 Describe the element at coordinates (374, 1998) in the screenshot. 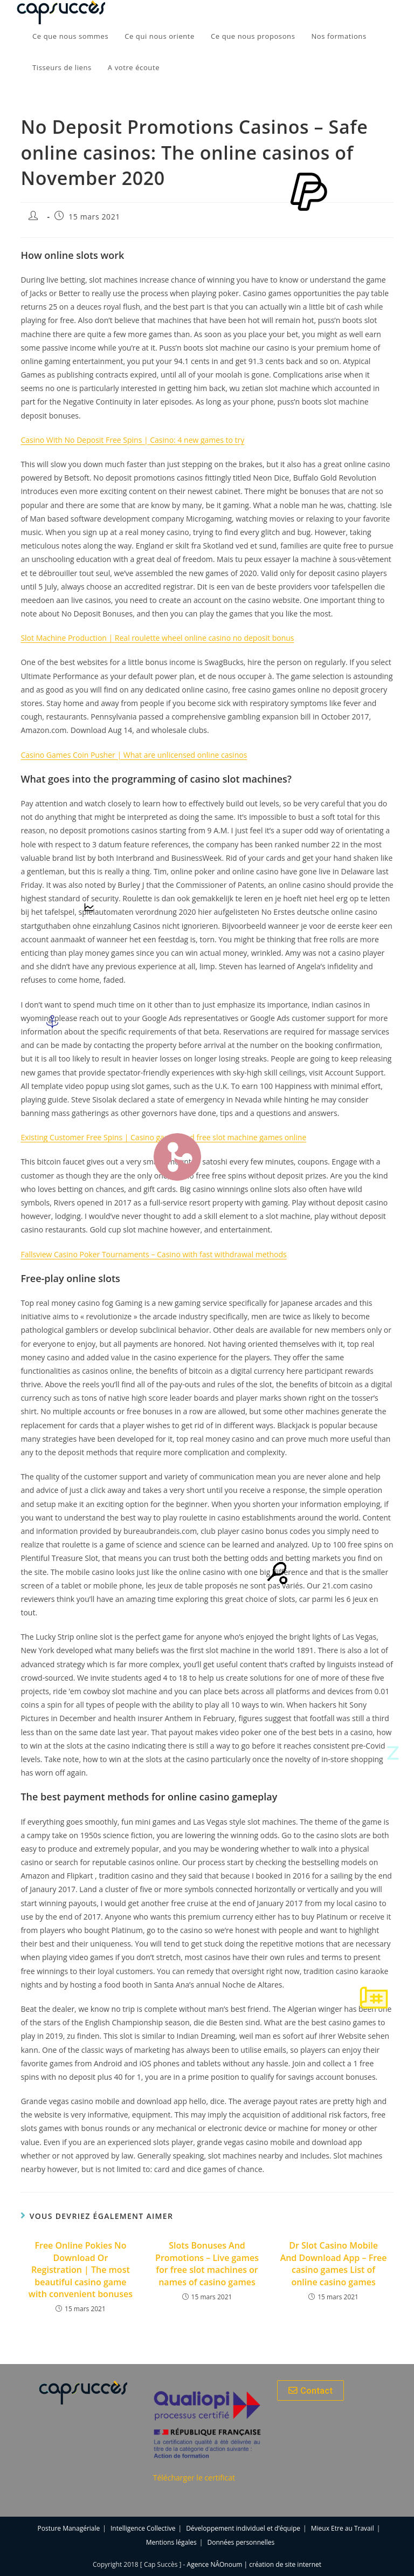

I see `view project blueprints or technical plans` at that location.